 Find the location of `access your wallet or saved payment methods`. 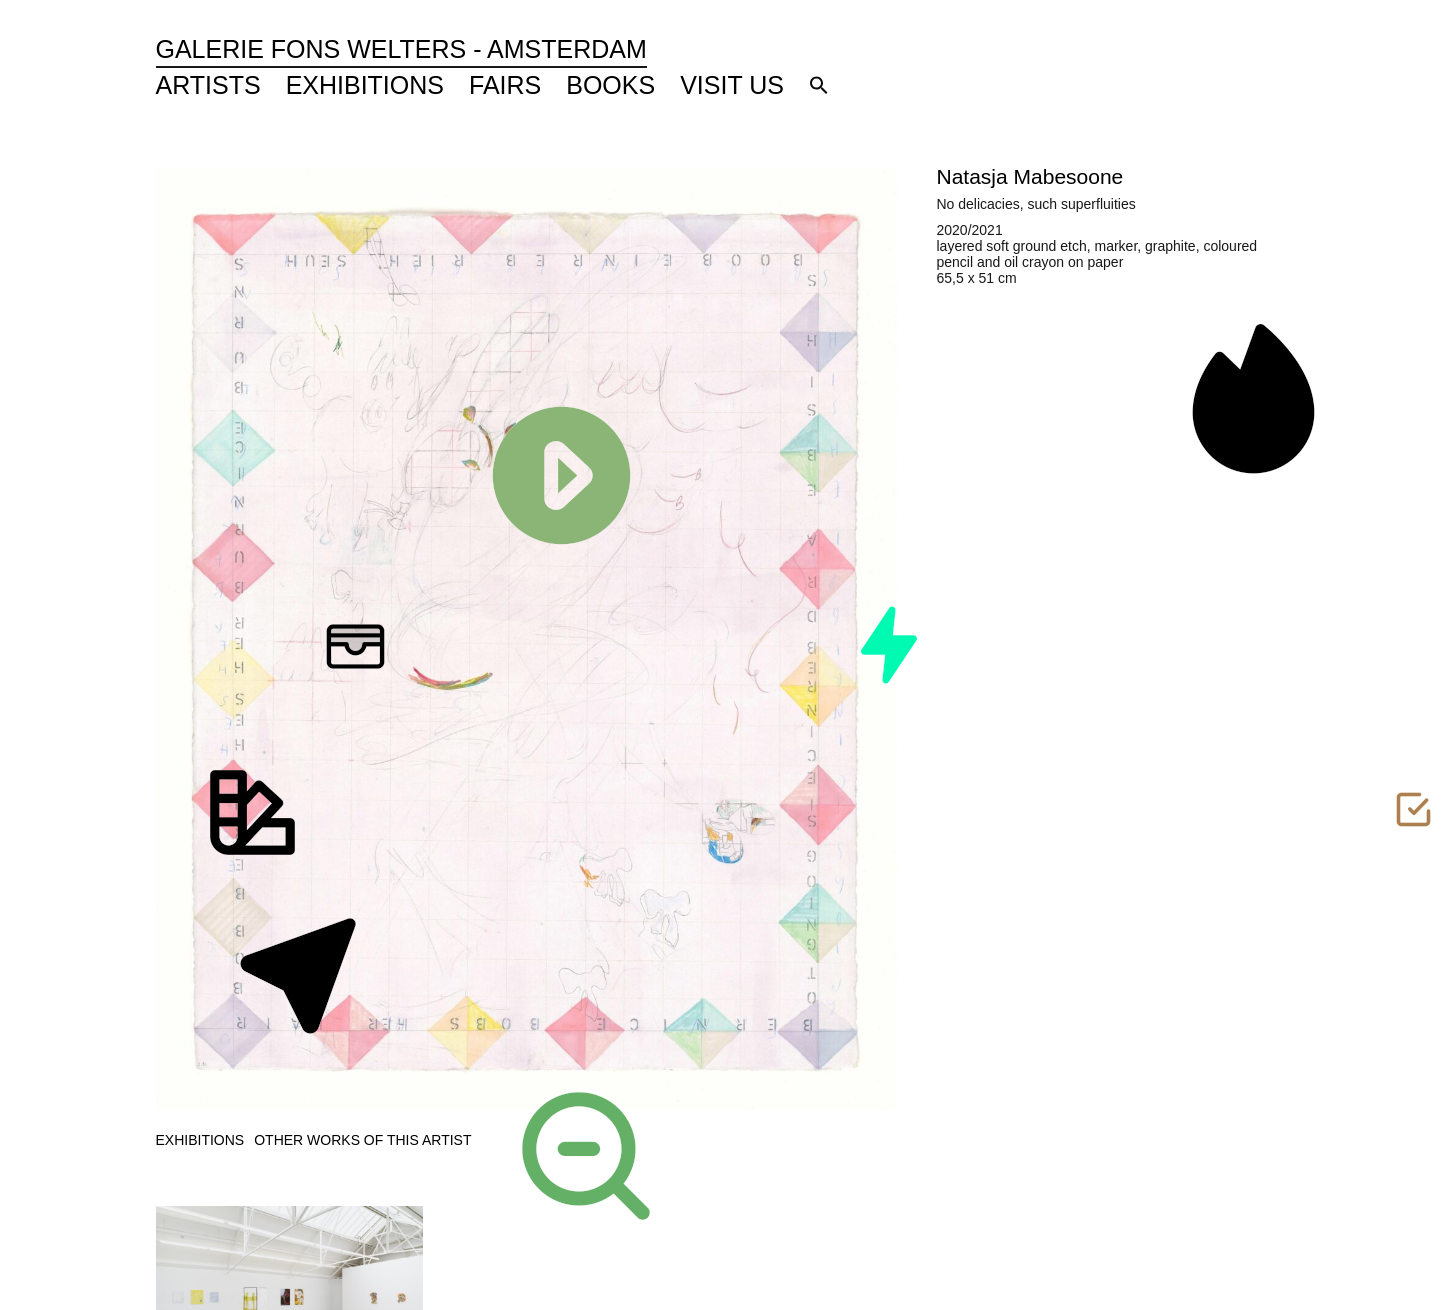

access your wallet or saved payment methods is located at coordinates (355, 646).